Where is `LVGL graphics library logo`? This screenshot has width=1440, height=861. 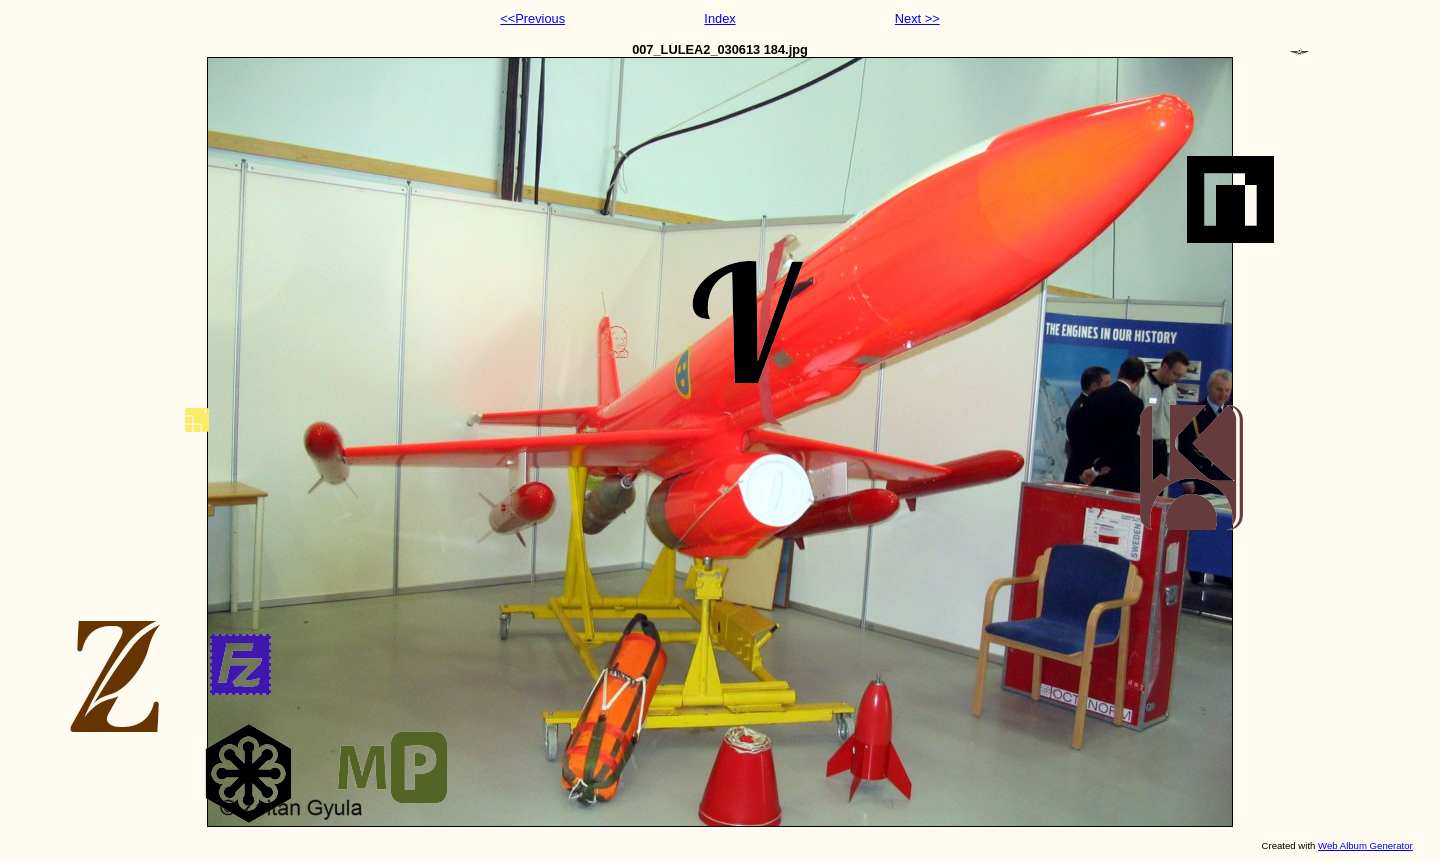 LVGL graphics library logo is located at coordinates (197, 420).